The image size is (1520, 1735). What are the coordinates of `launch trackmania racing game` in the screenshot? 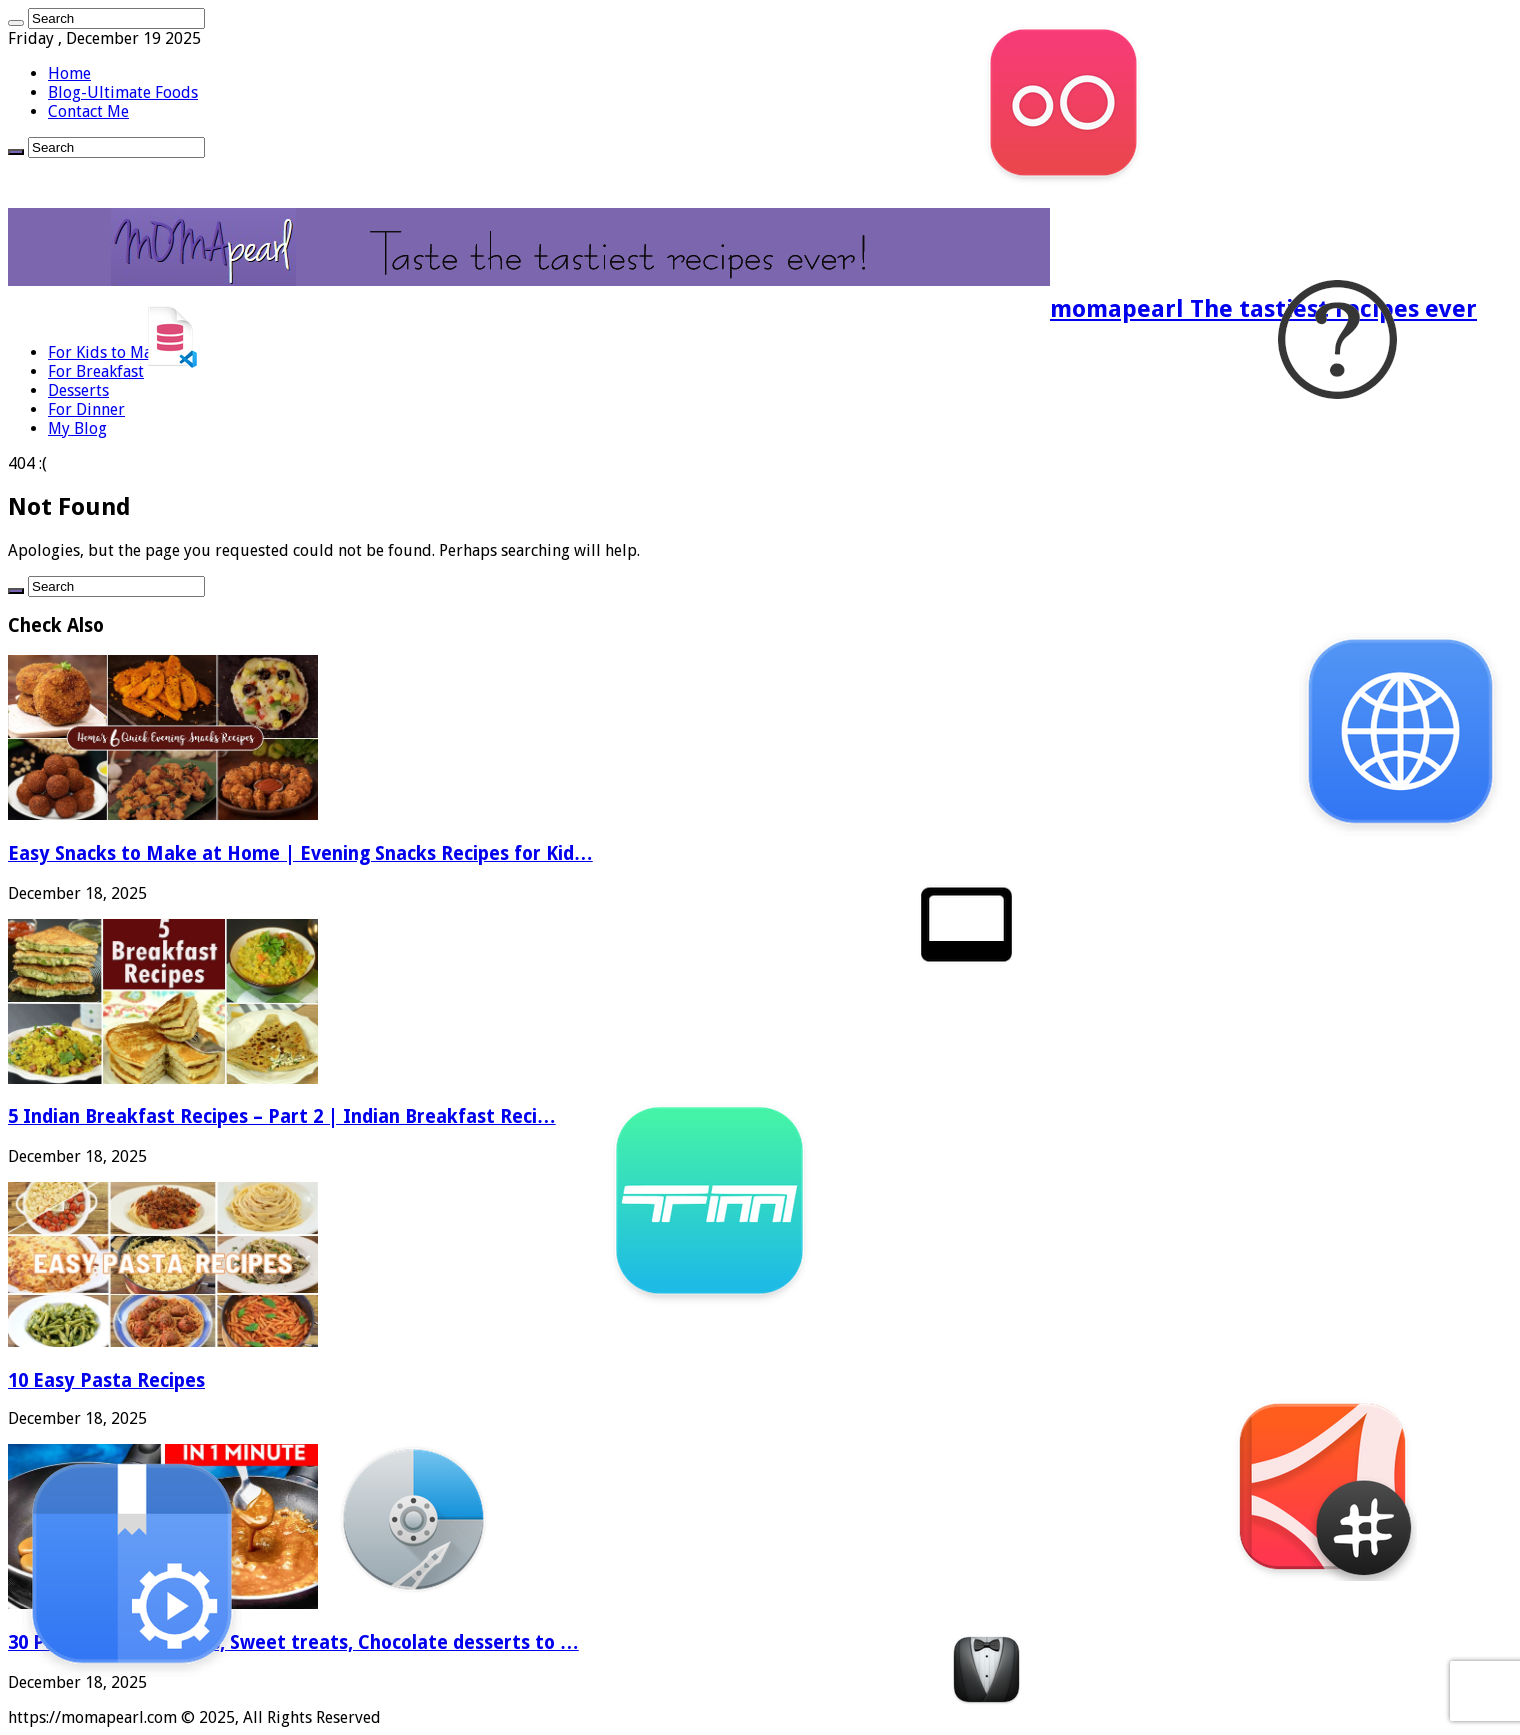 It's located at (709, 1200).